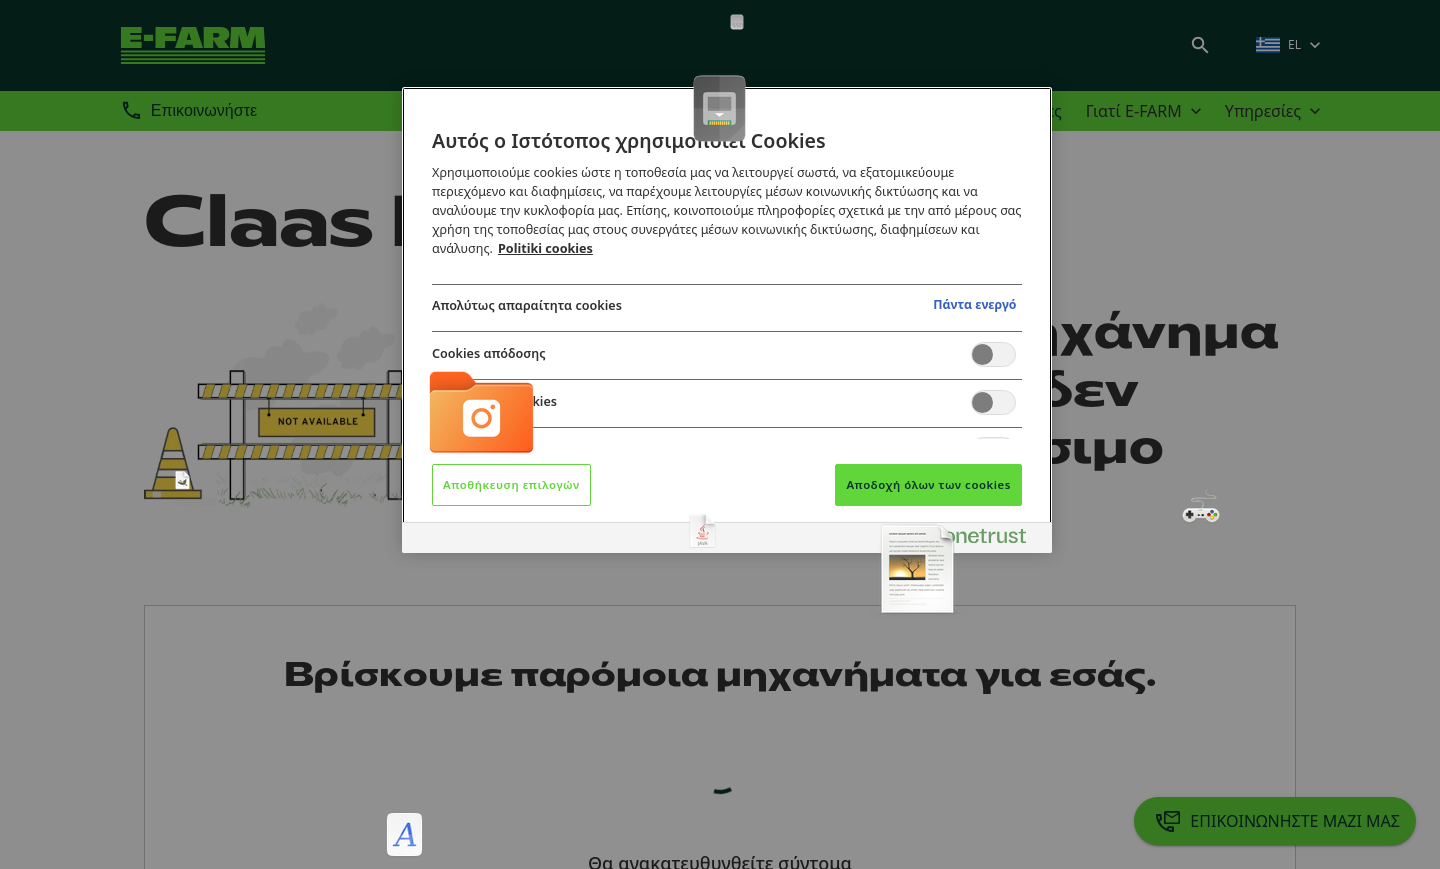  Describe the element at coordinates (182, 480) in the screenshot. I see `open a compressed GIMP project file` at that location.